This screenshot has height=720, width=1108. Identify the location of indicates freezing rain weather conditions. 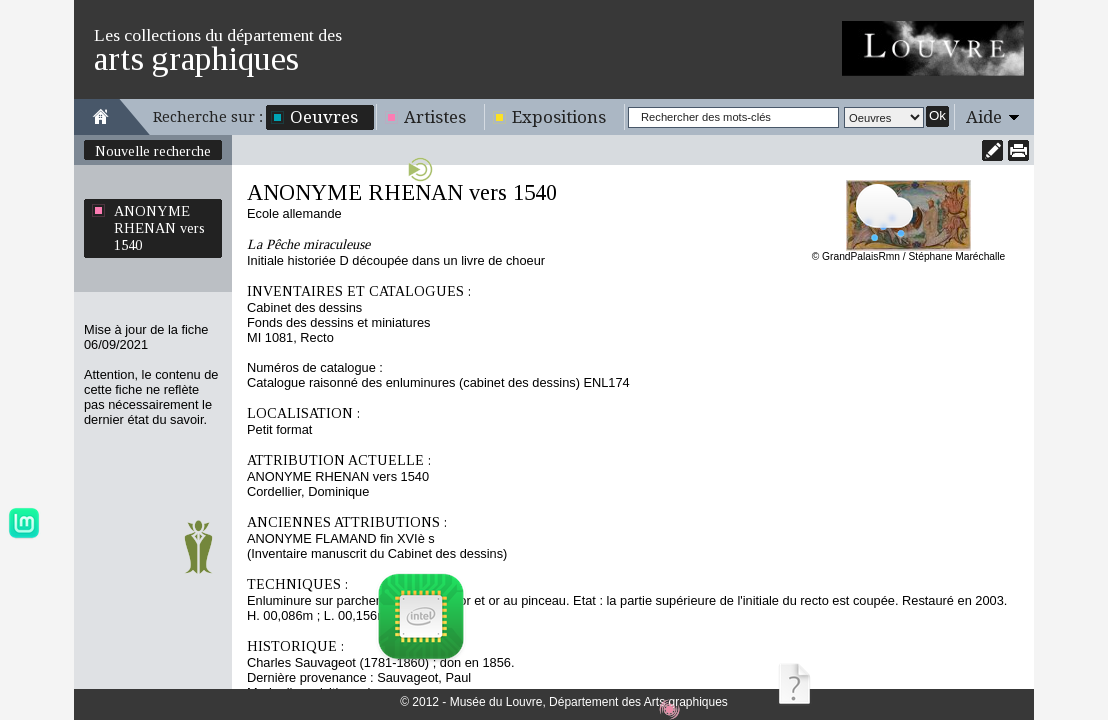
(884, 212).